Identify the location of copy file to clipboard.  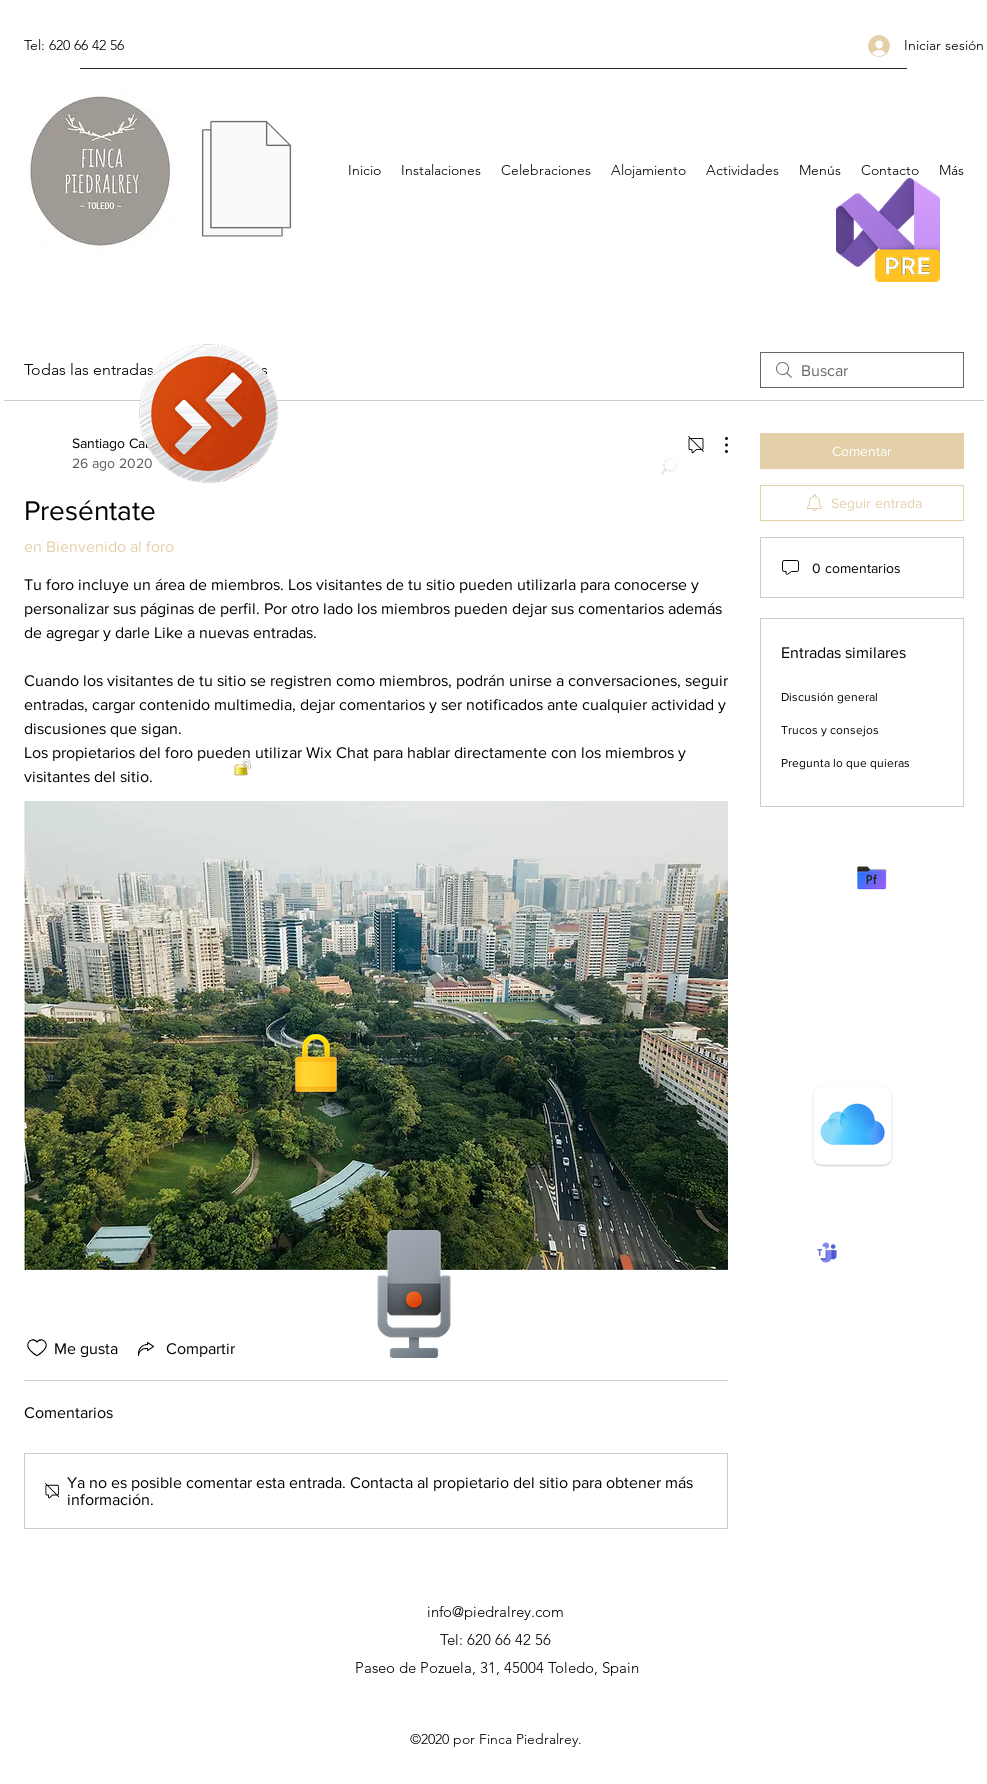
(247, 179).